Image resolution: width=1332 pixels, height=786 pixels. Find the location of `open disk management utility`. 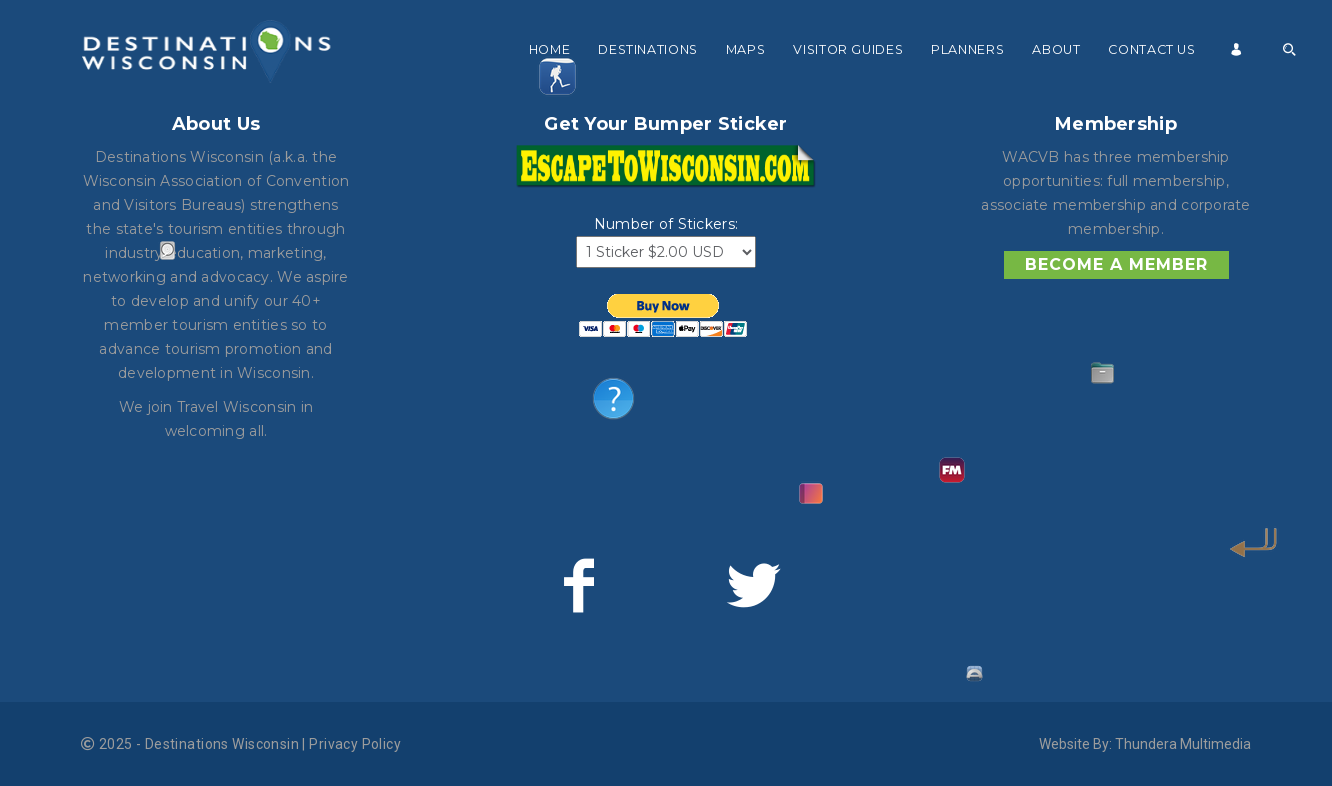

open disk management utility is located at coordinates (167, 250).